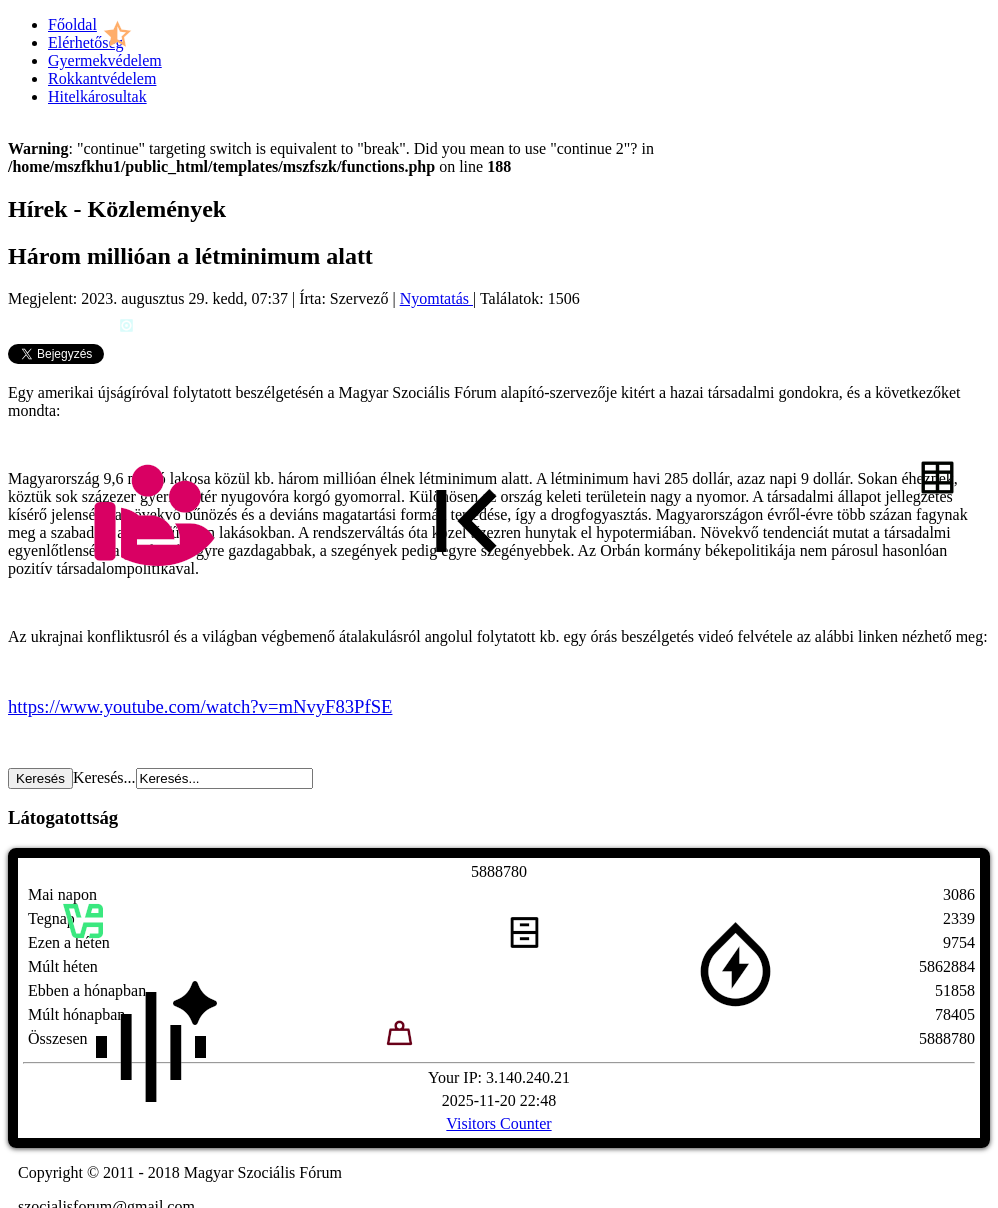 Image resolution: width=998 pixels, height=1208 pixels. Describe the element at coordinates (937, 477) in the screenshot. I see `insert a table into the document` at that location.